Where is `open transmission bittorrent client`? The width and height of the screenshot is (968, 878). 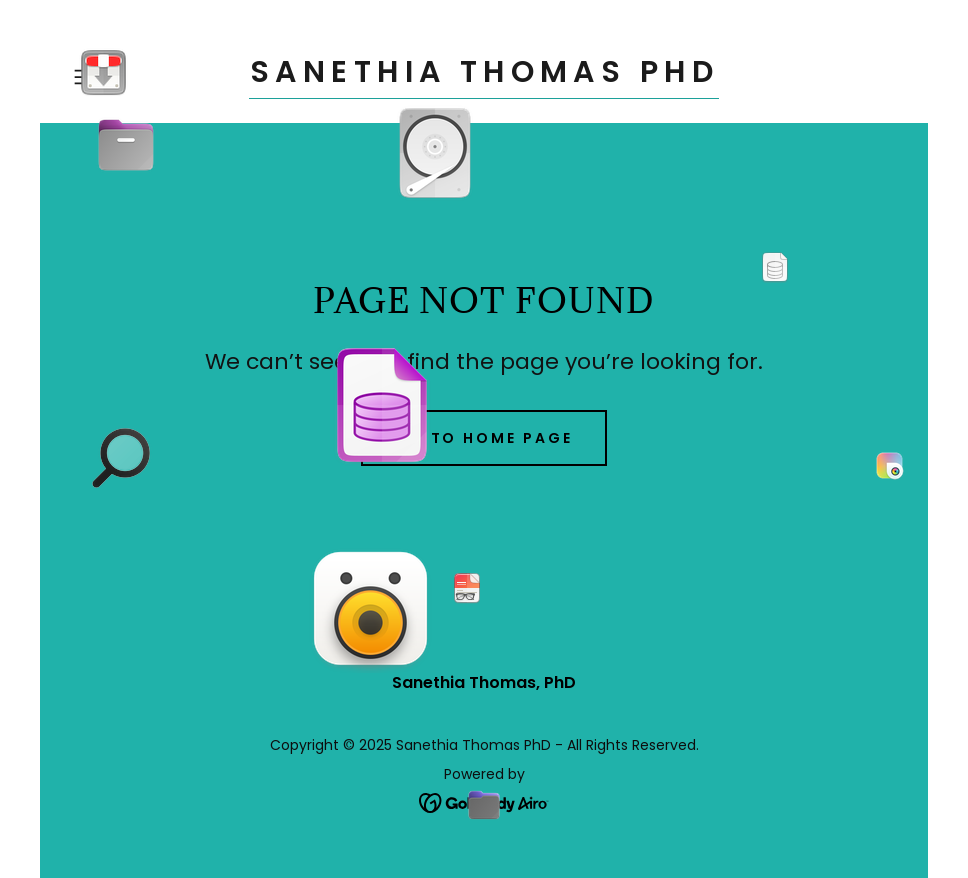 open transmission bittorrent client is located at coordinates (103, 72).